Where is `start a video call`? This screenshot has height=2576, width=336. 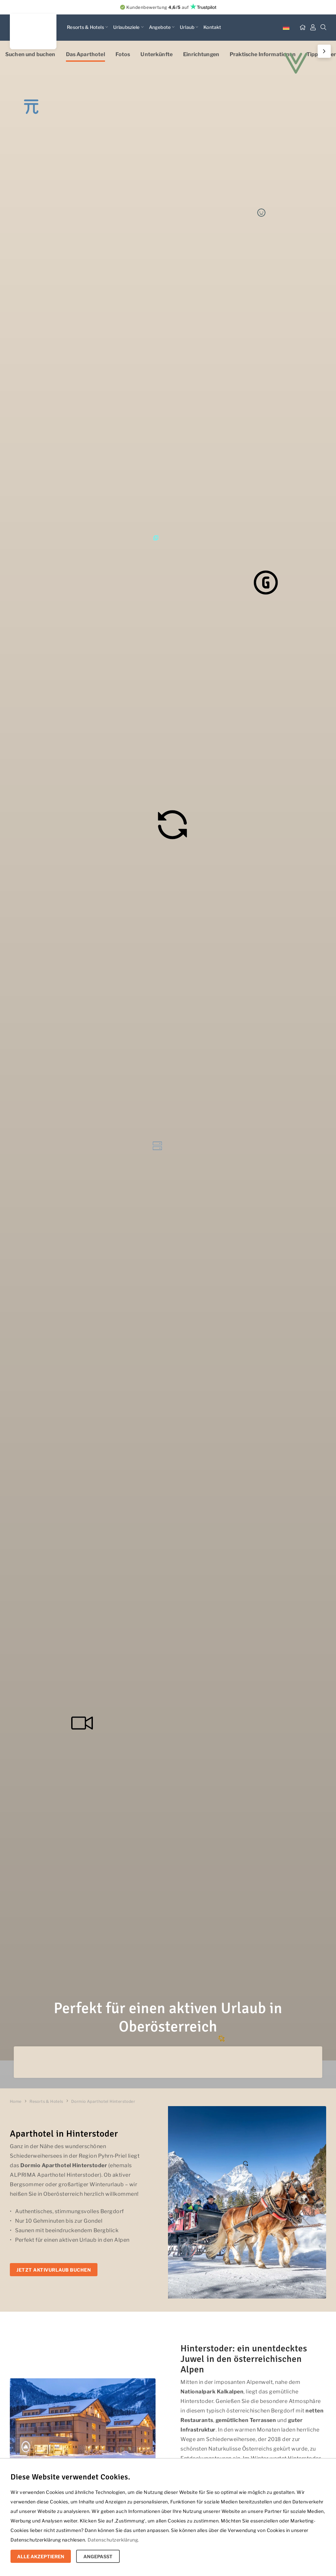
start a video call is located at coordinates (82, 1723).